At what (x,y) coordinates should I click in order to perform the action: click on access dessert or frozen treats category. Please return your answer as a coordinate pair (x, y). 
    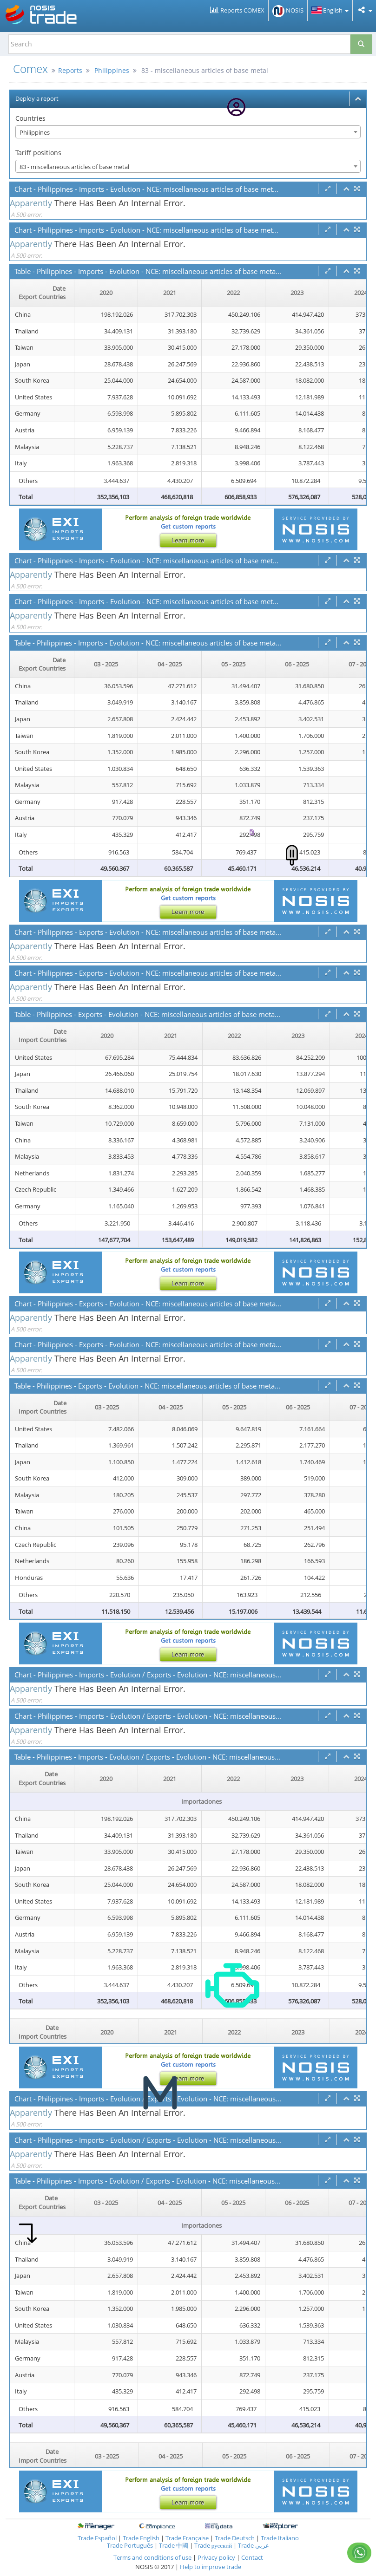
    Looking at the image, I should click on (292, 855).